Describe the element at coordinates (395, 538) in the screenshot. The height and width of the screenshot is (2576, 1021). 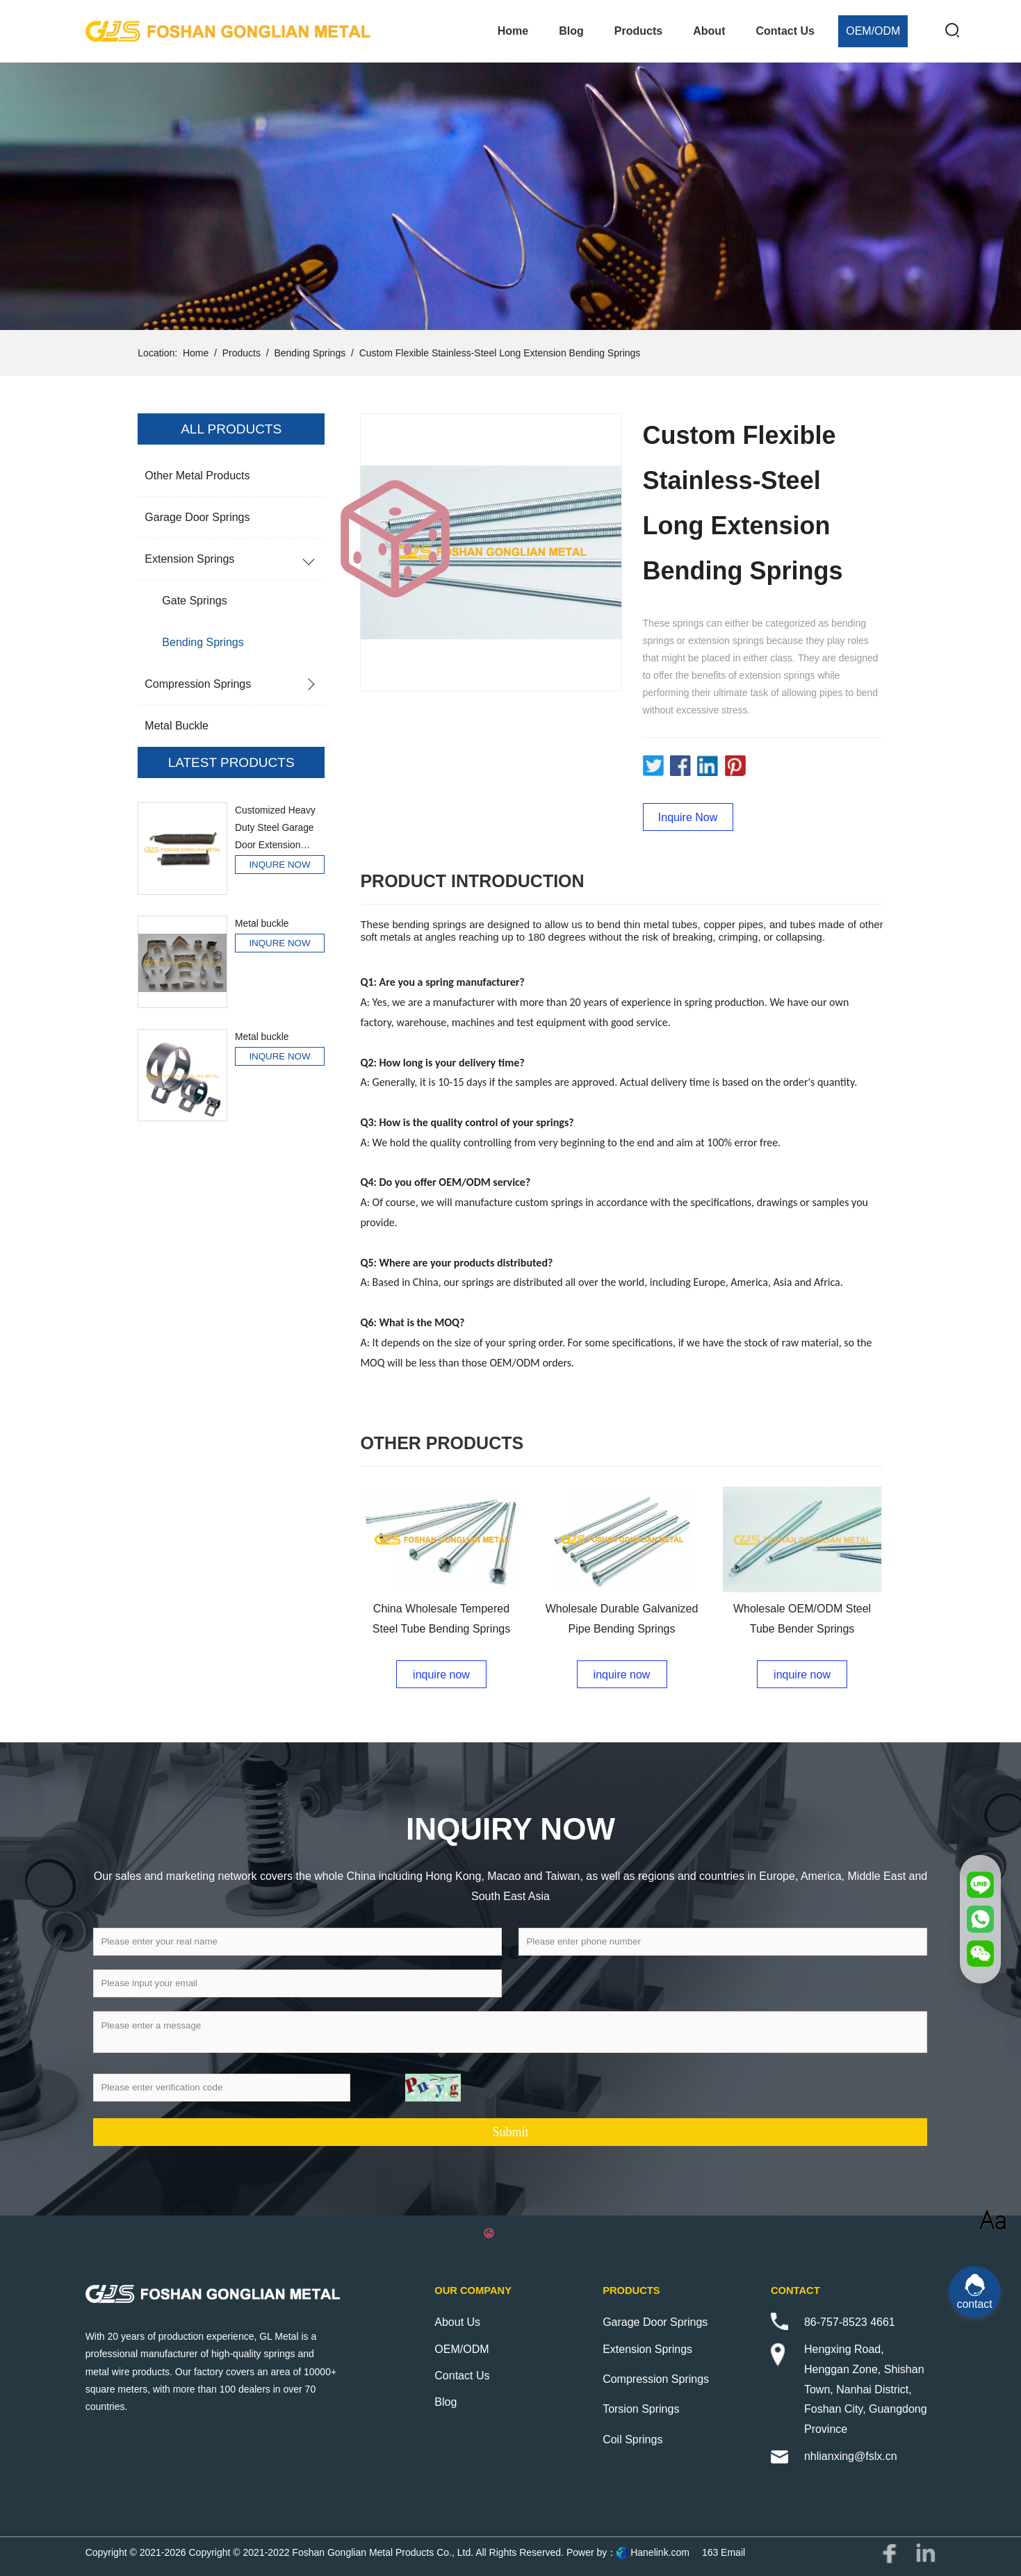
I see `randomize or shuffle content` at that location.